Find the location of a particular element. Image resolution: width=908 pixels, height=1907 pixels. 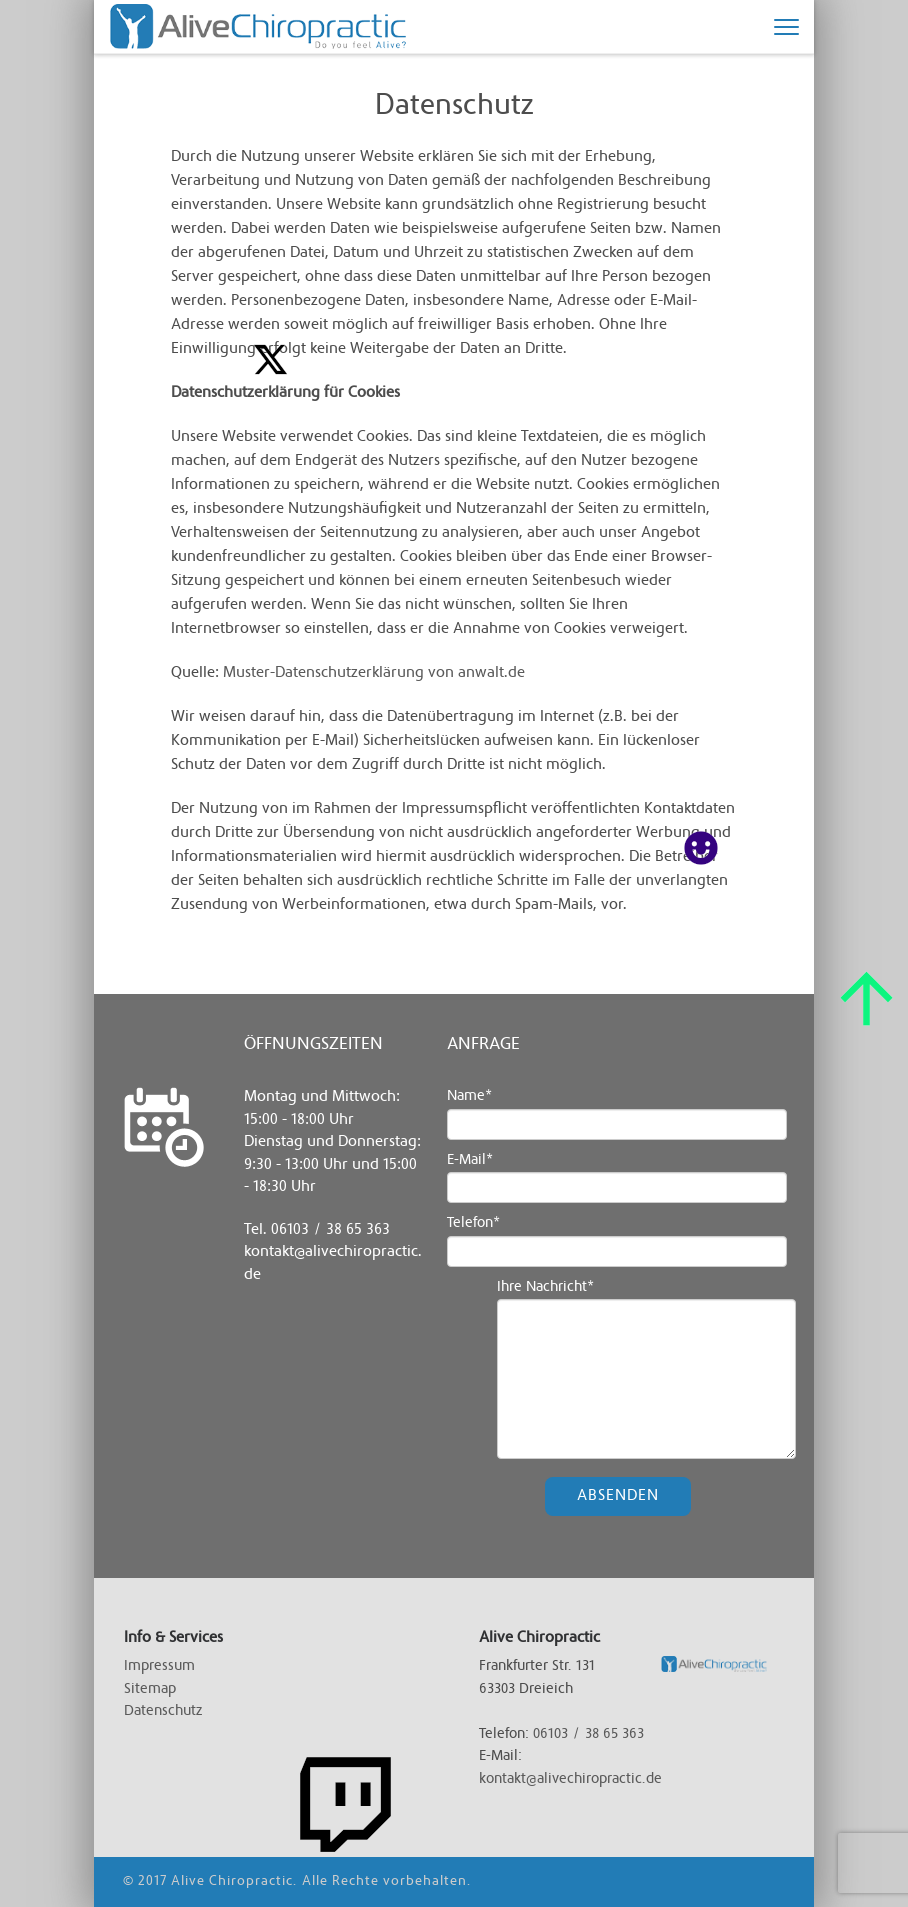

scroll to top of page is located at coordinates (866, 998).